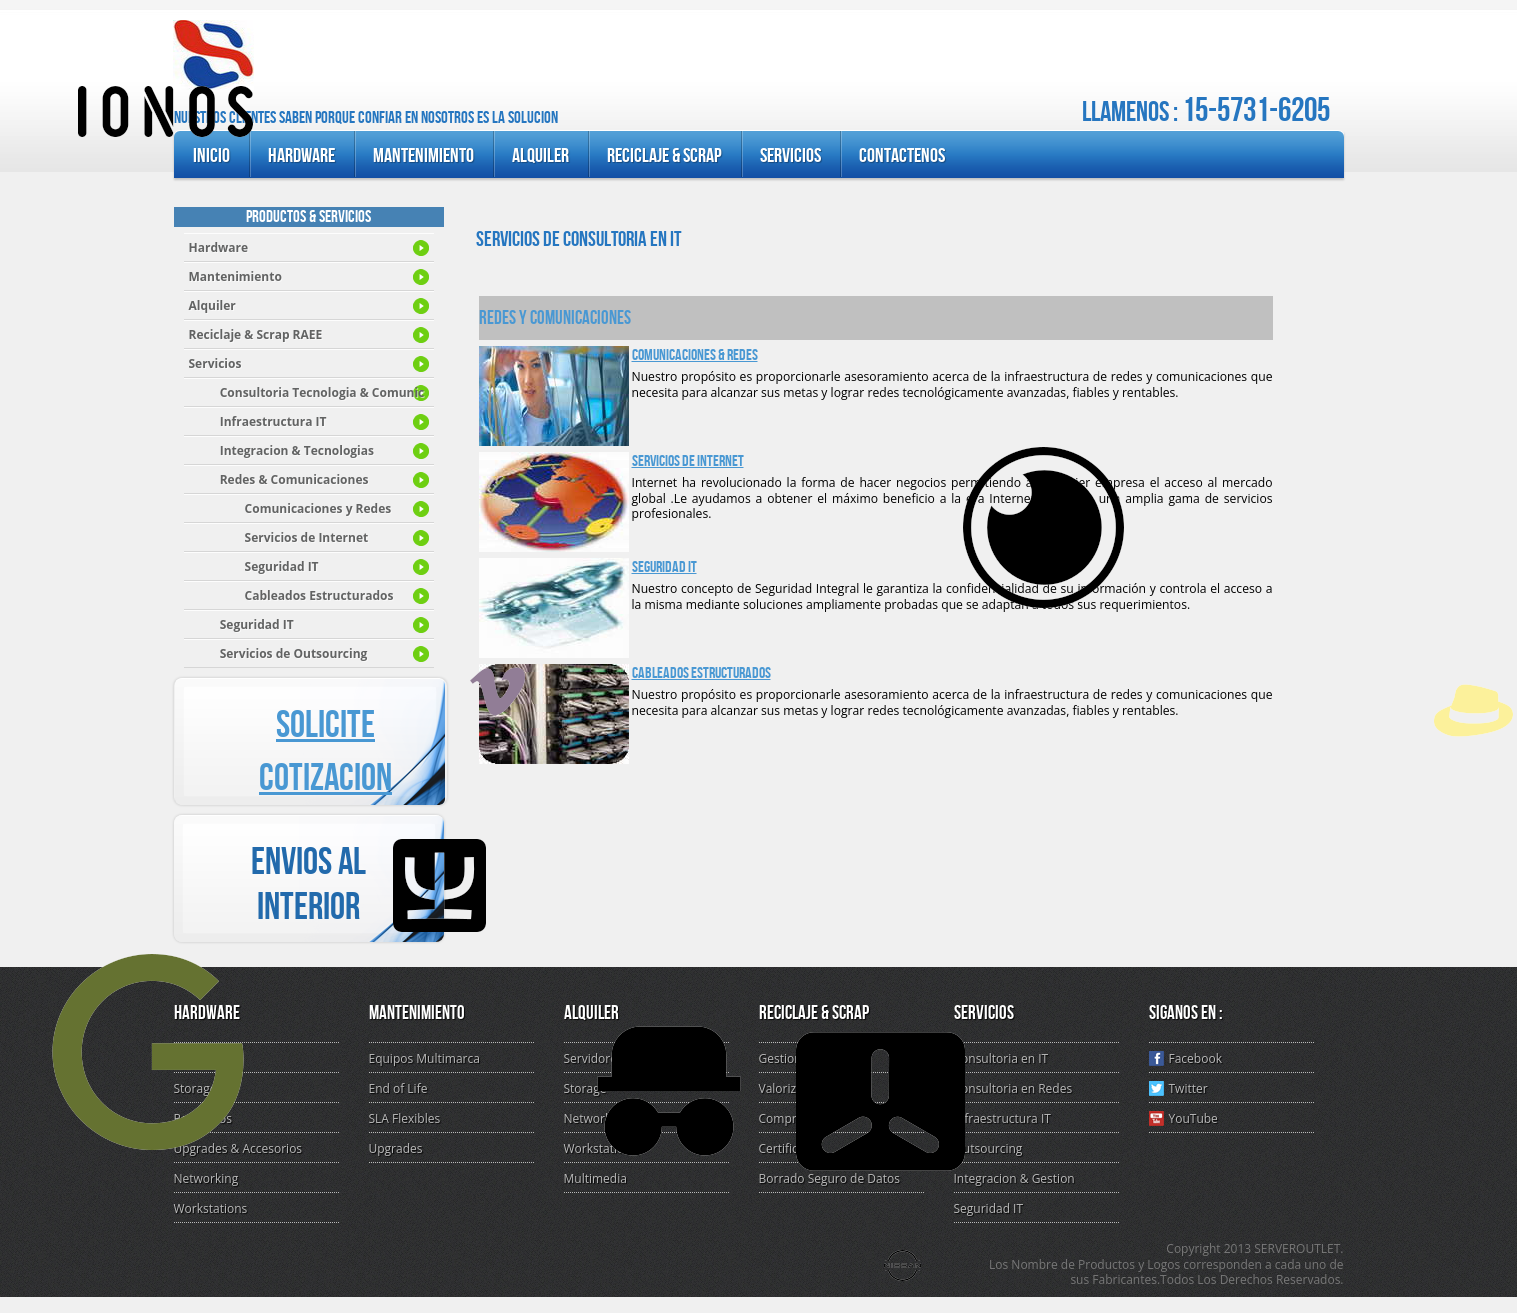 This screenshot has height=1313, width=1517. Describe the element at coordinates (165, 111) in the screenshot. I see `ionos web hosting and cloud services logo` at that location.